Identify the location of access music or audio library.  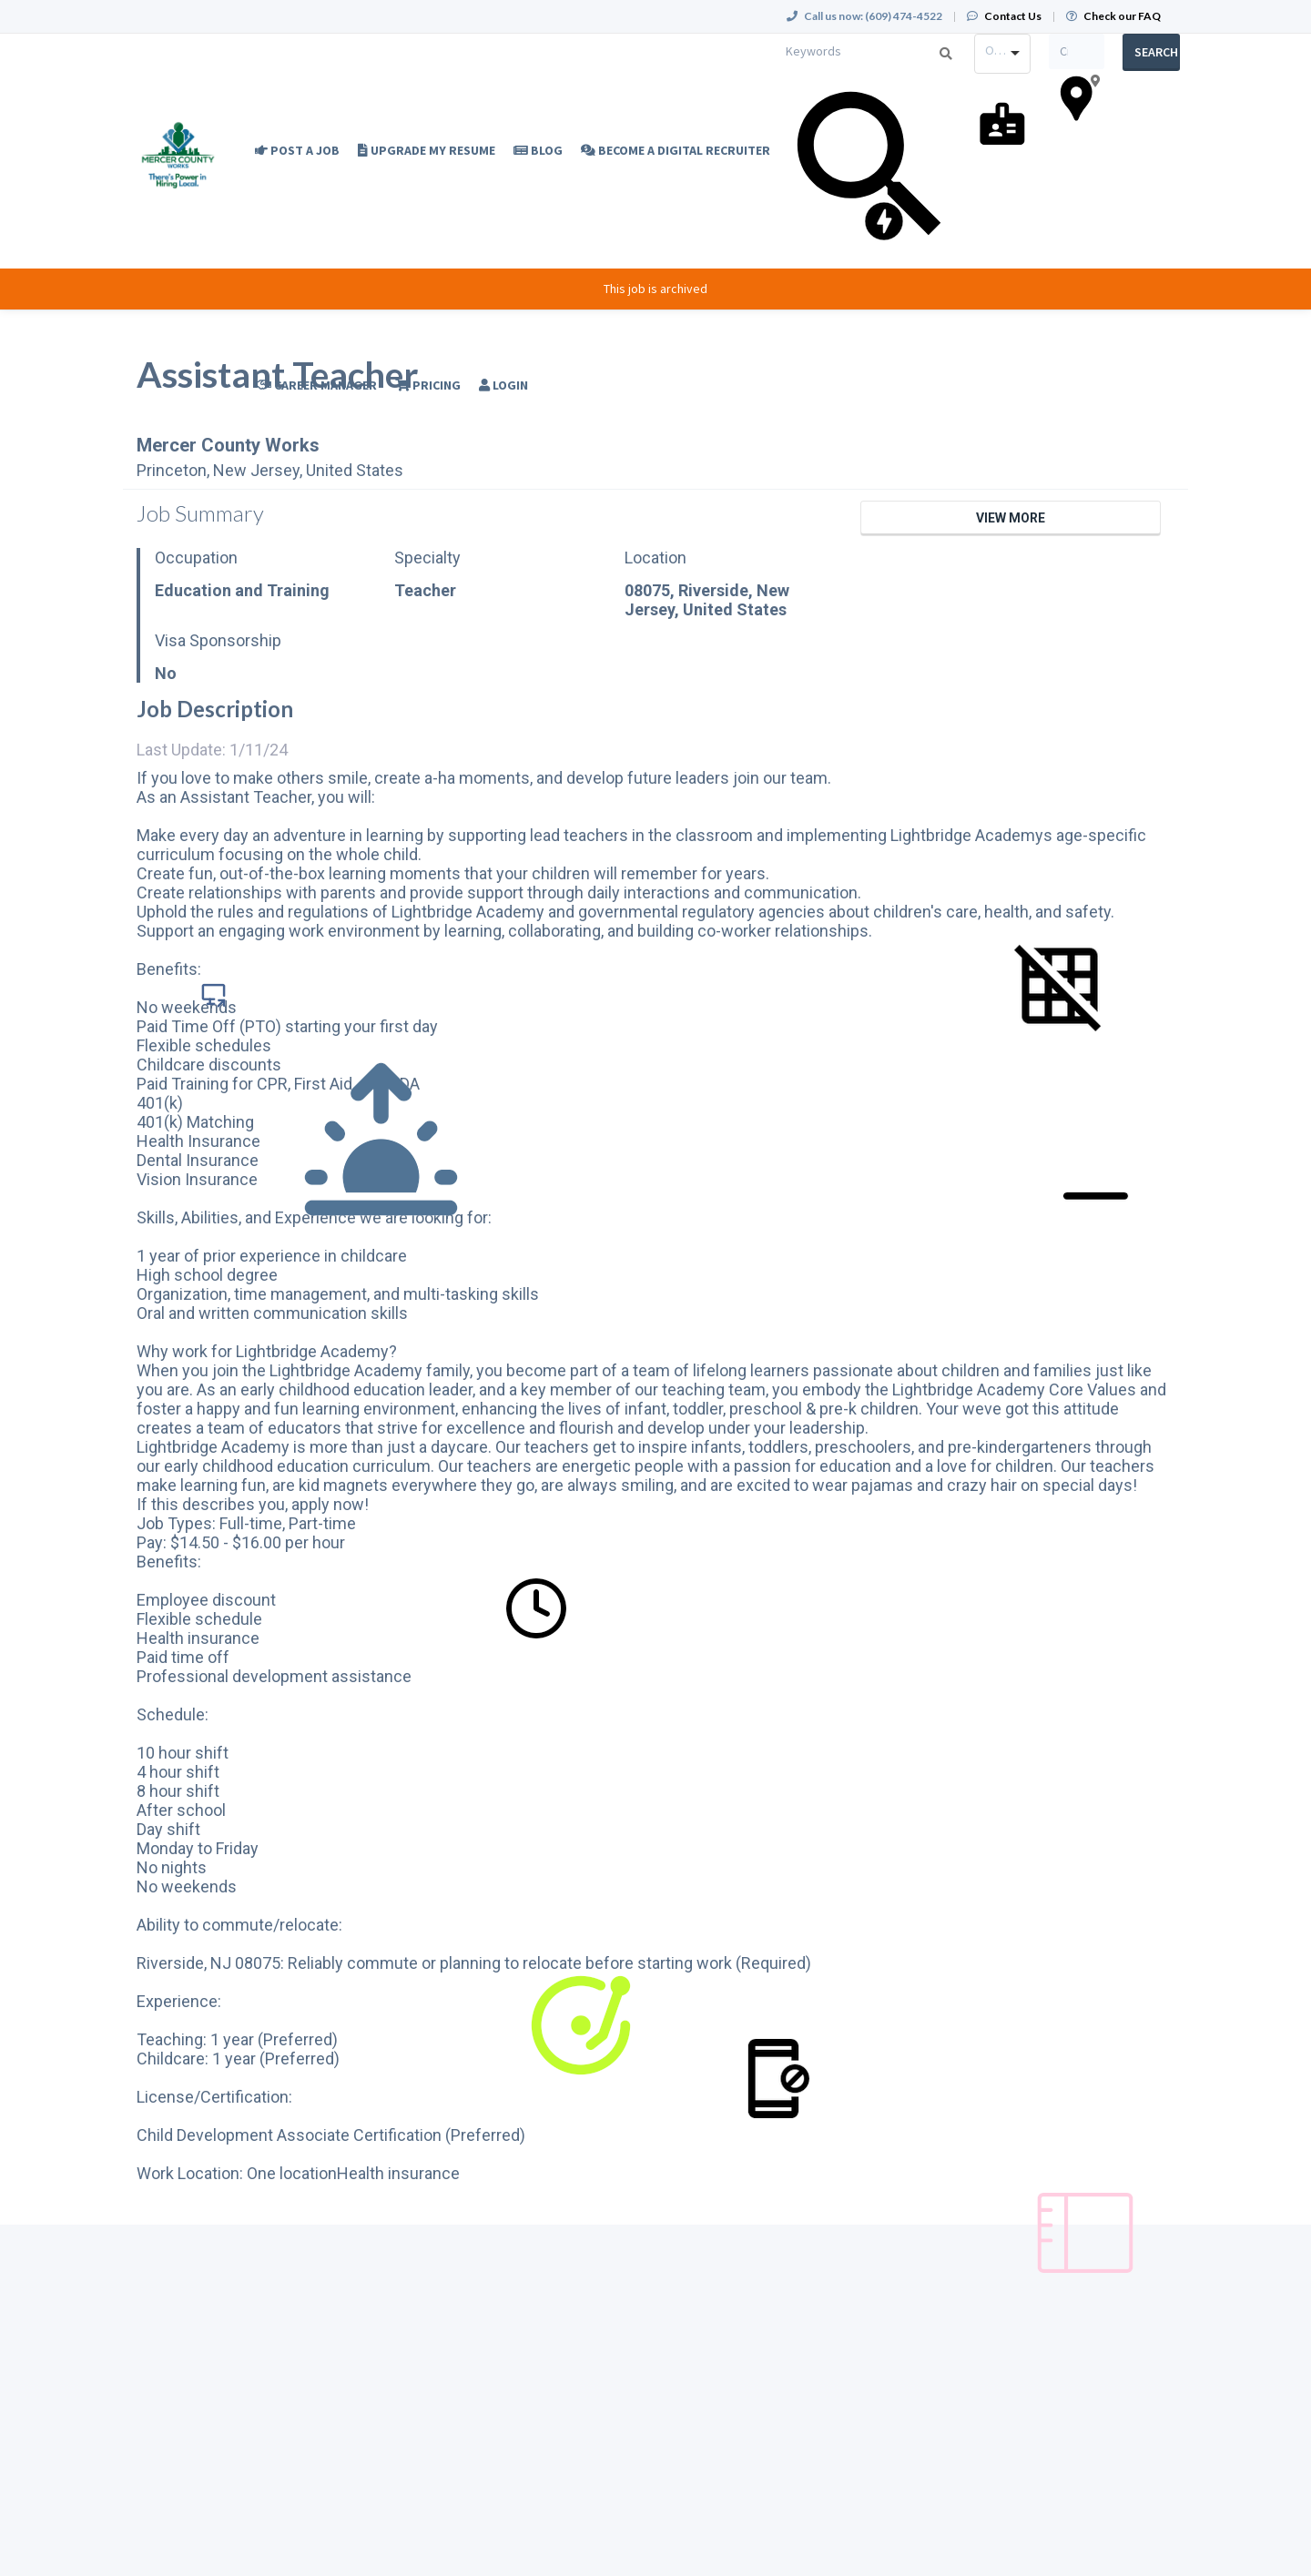
(581, 2025).